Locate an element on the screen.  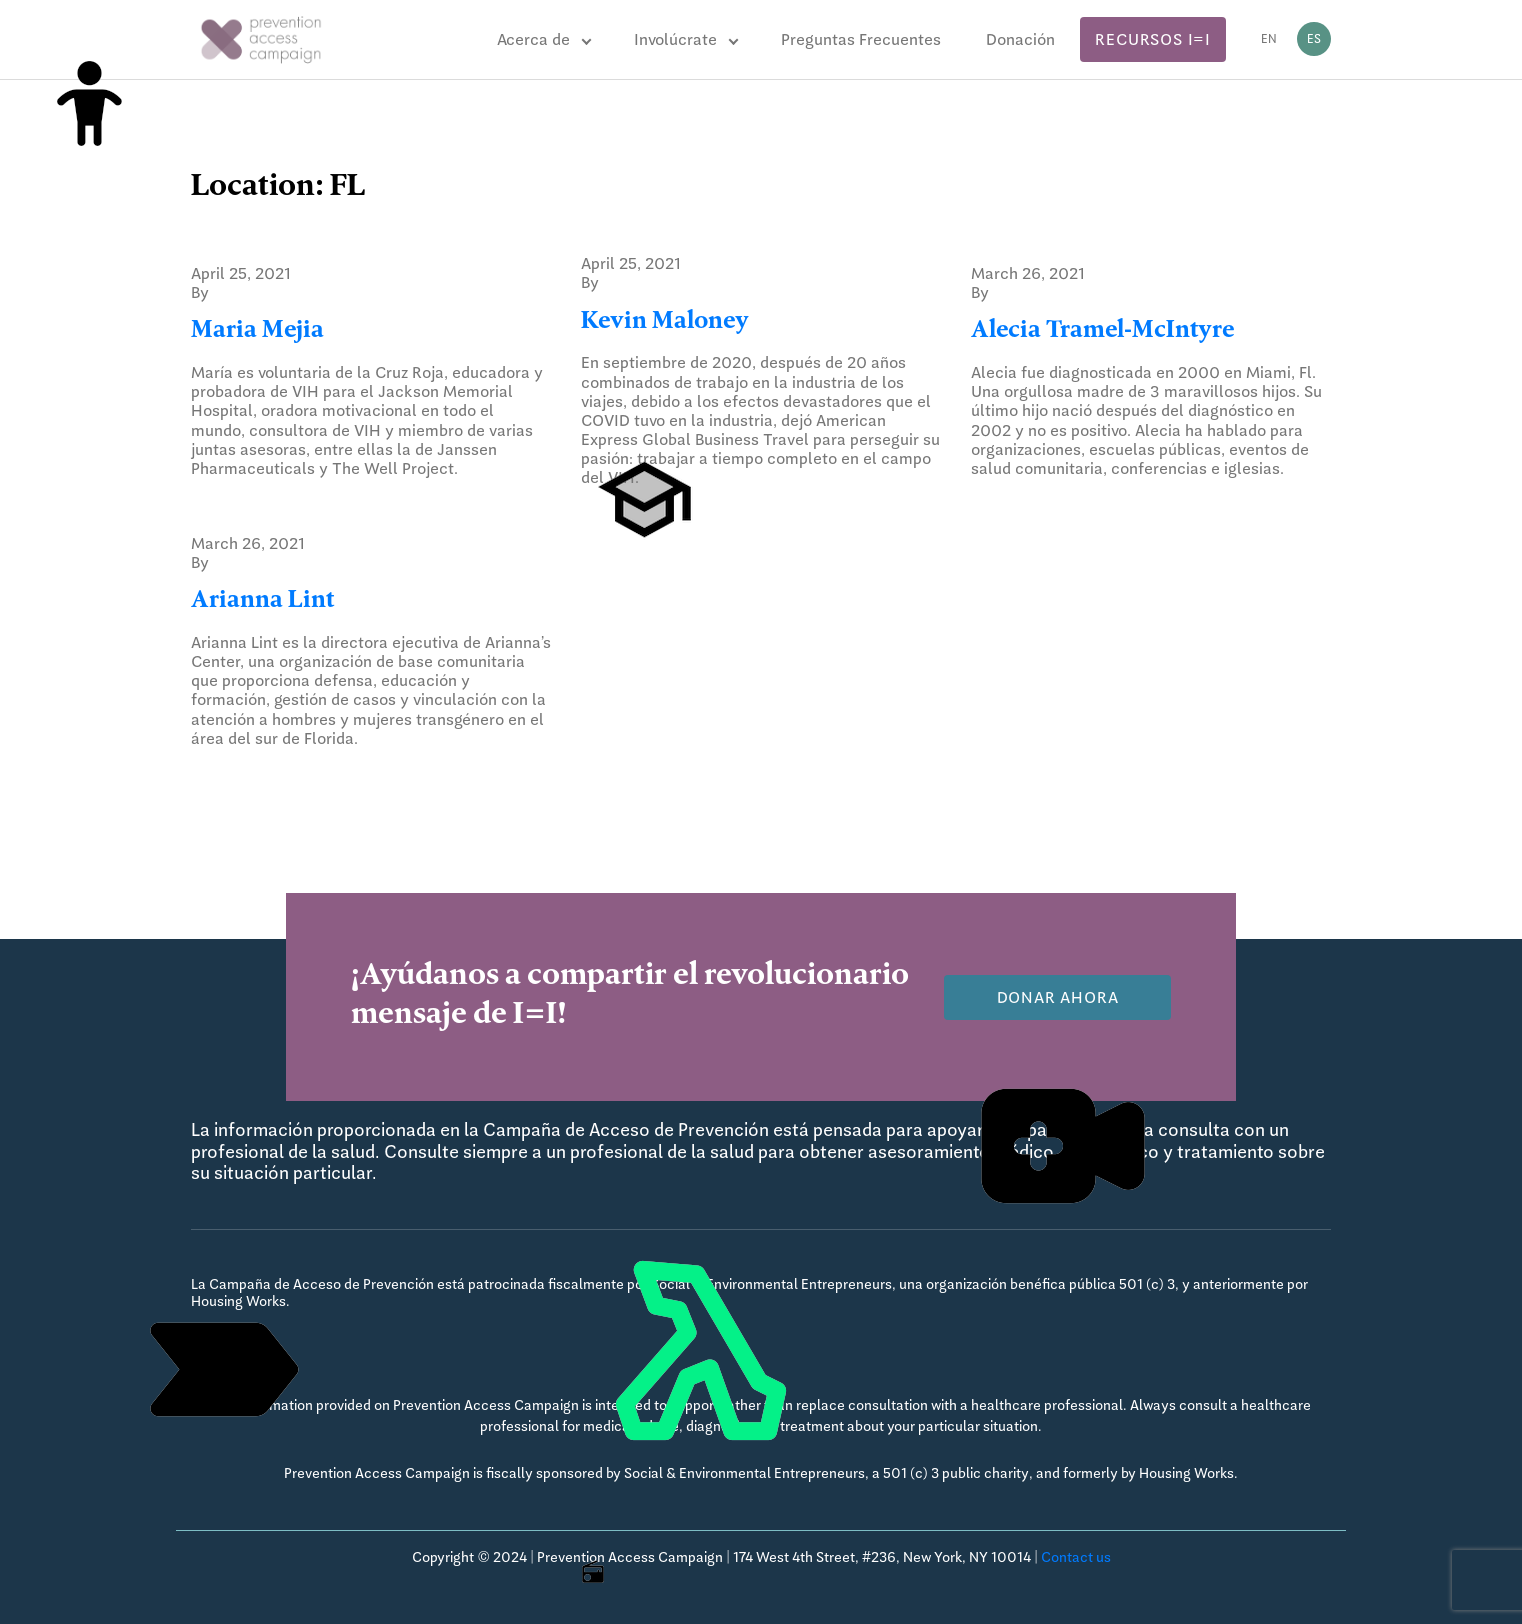
start a new video recording is located at coordinates (1063, 1146).